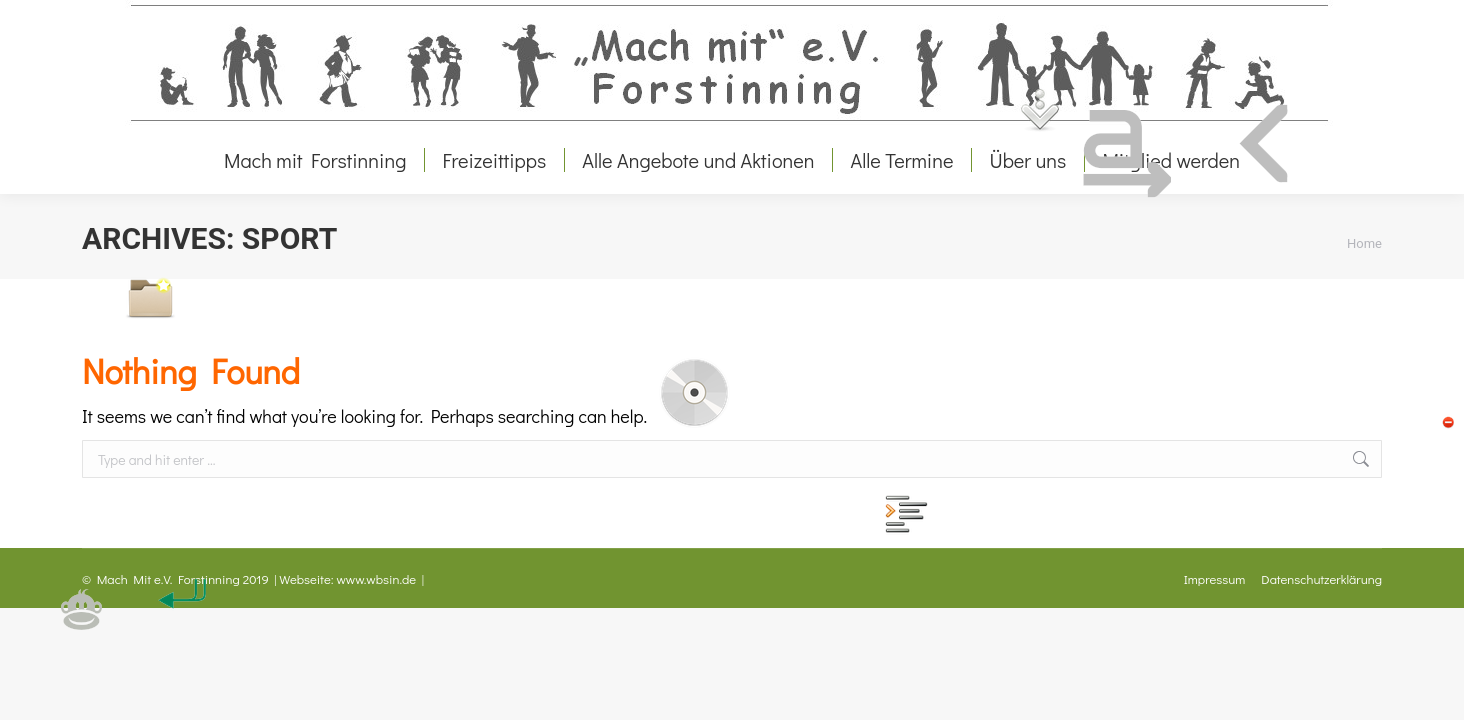  What do you see at coordinates (694, 392) in the screenshot?
I see `audio CD or optical media device` at bounding box center [694, 392].